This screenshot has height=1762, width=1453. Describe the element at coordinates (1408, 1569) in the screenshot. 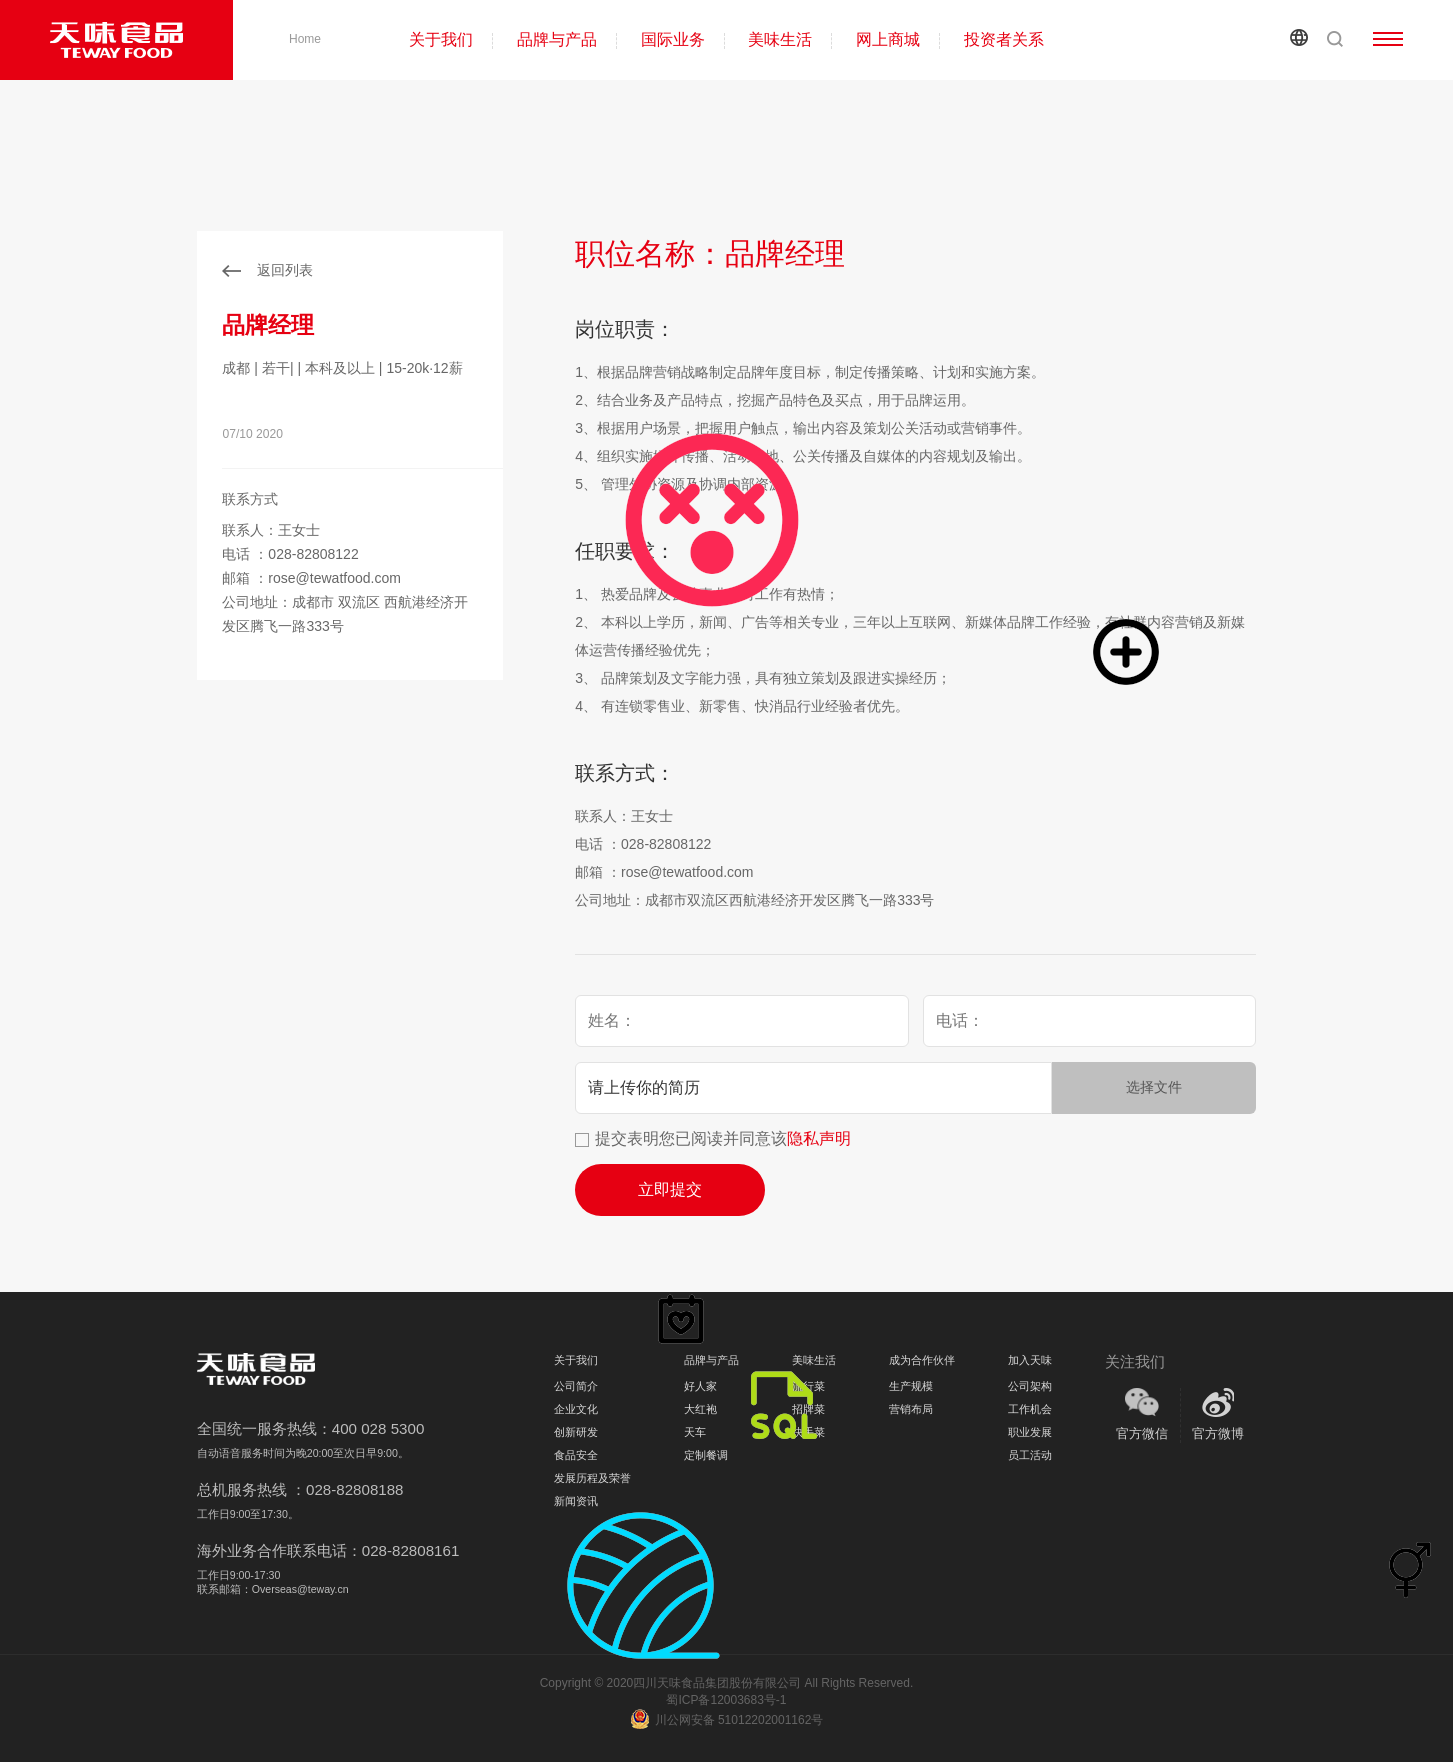

I see `select intersex gender identity` at that location.